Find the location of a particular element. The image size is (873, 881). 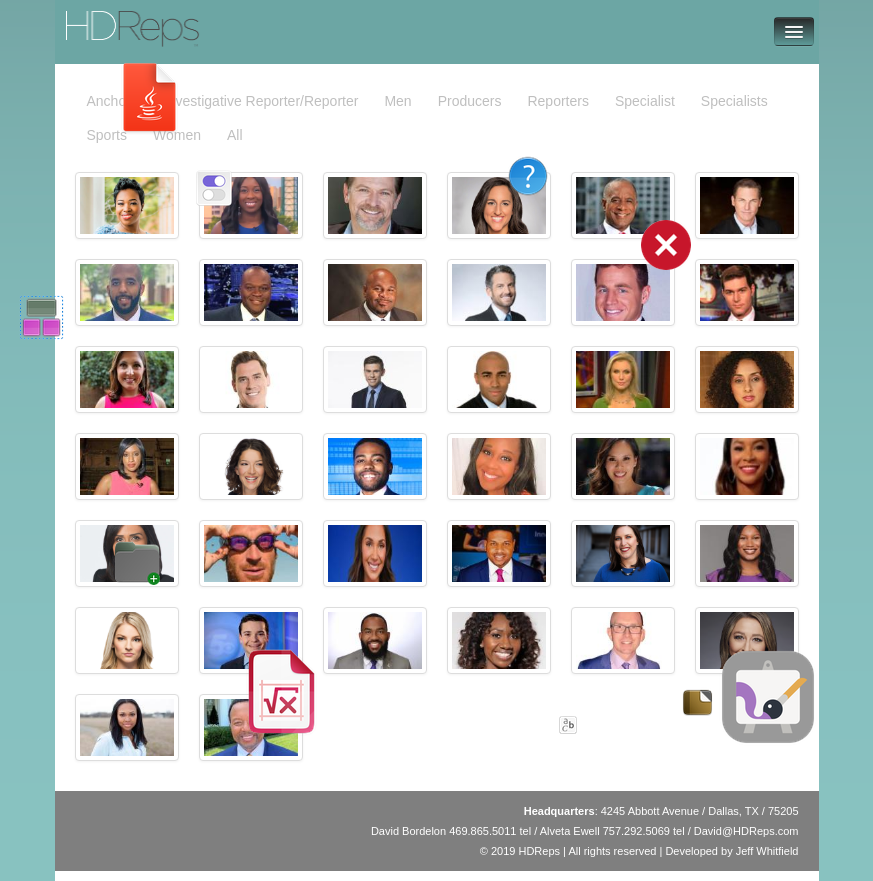

java source code file is located at coordinates (149, 98).